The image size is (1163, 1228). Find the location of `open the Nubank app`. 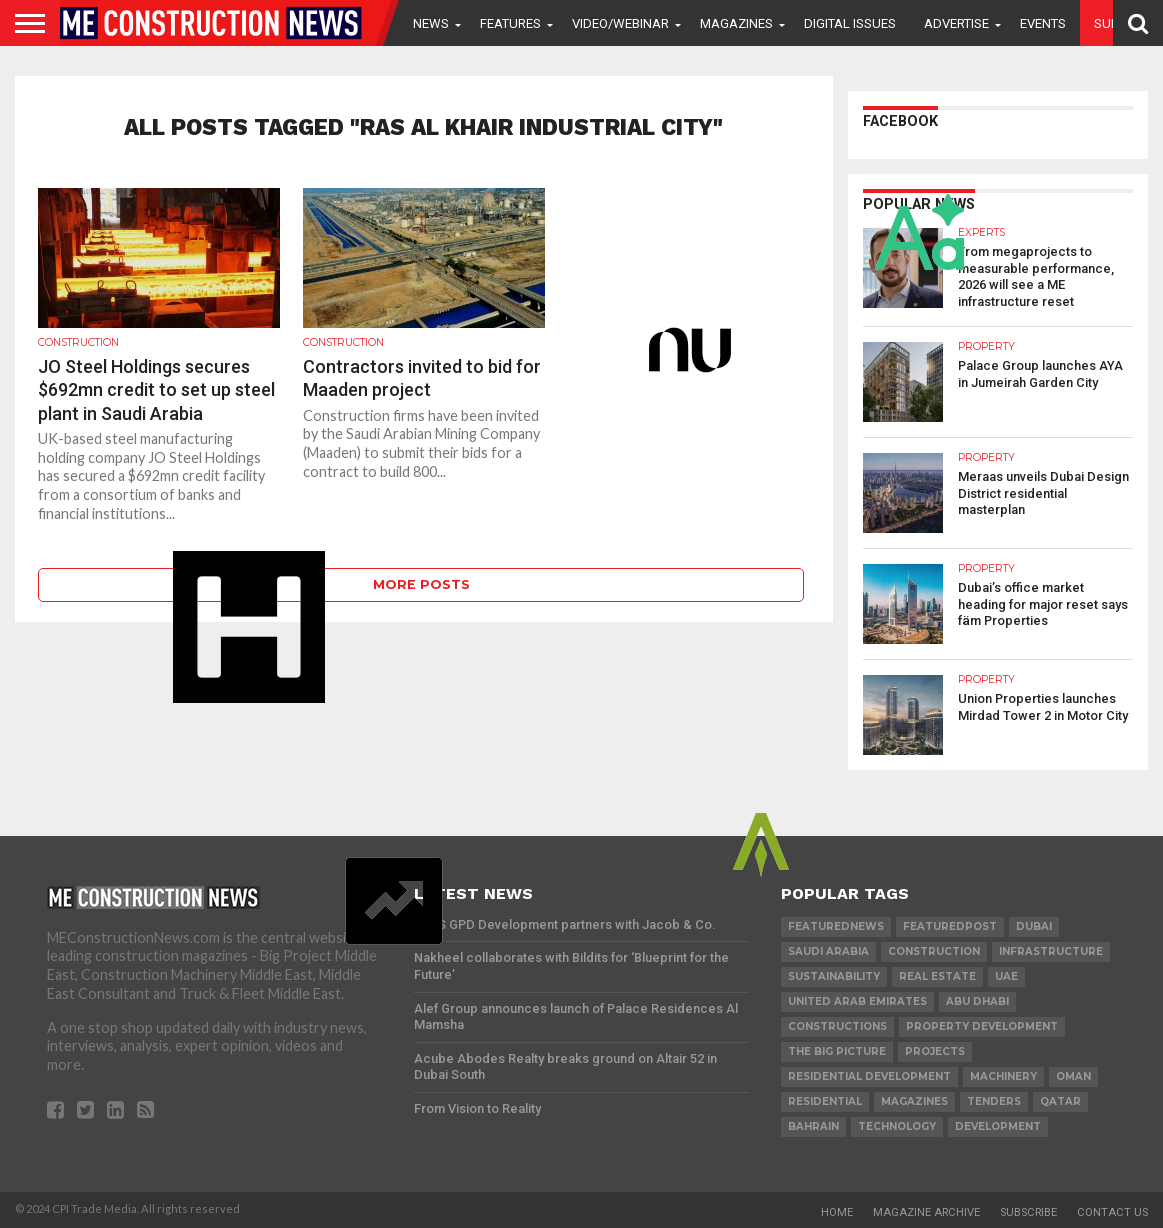

open the Nubank app is located at coordinates (690, 350).